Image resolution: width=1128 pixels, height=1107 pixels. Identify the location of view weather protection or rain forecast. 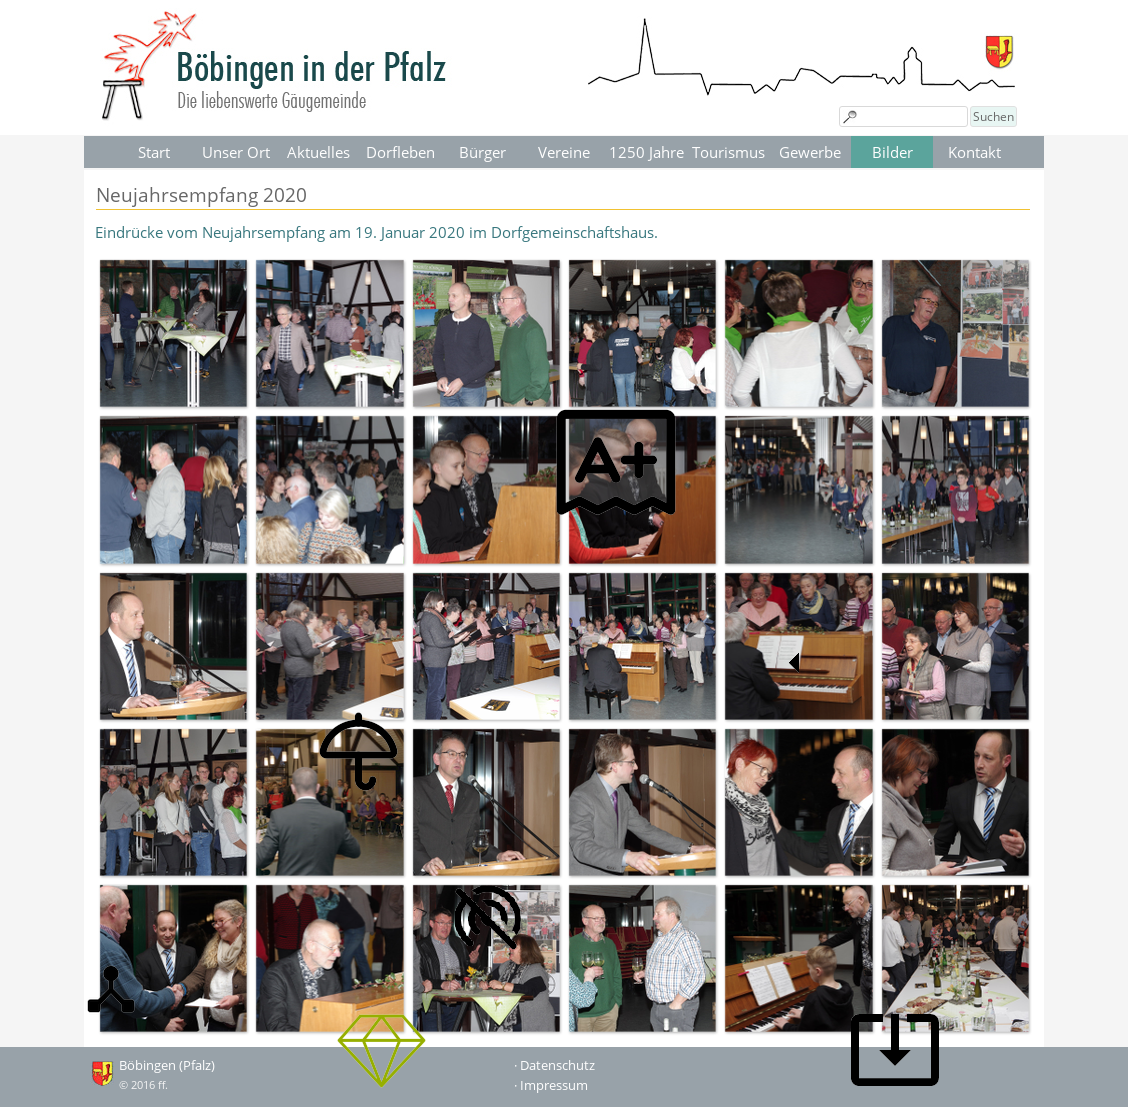
(358, 751).